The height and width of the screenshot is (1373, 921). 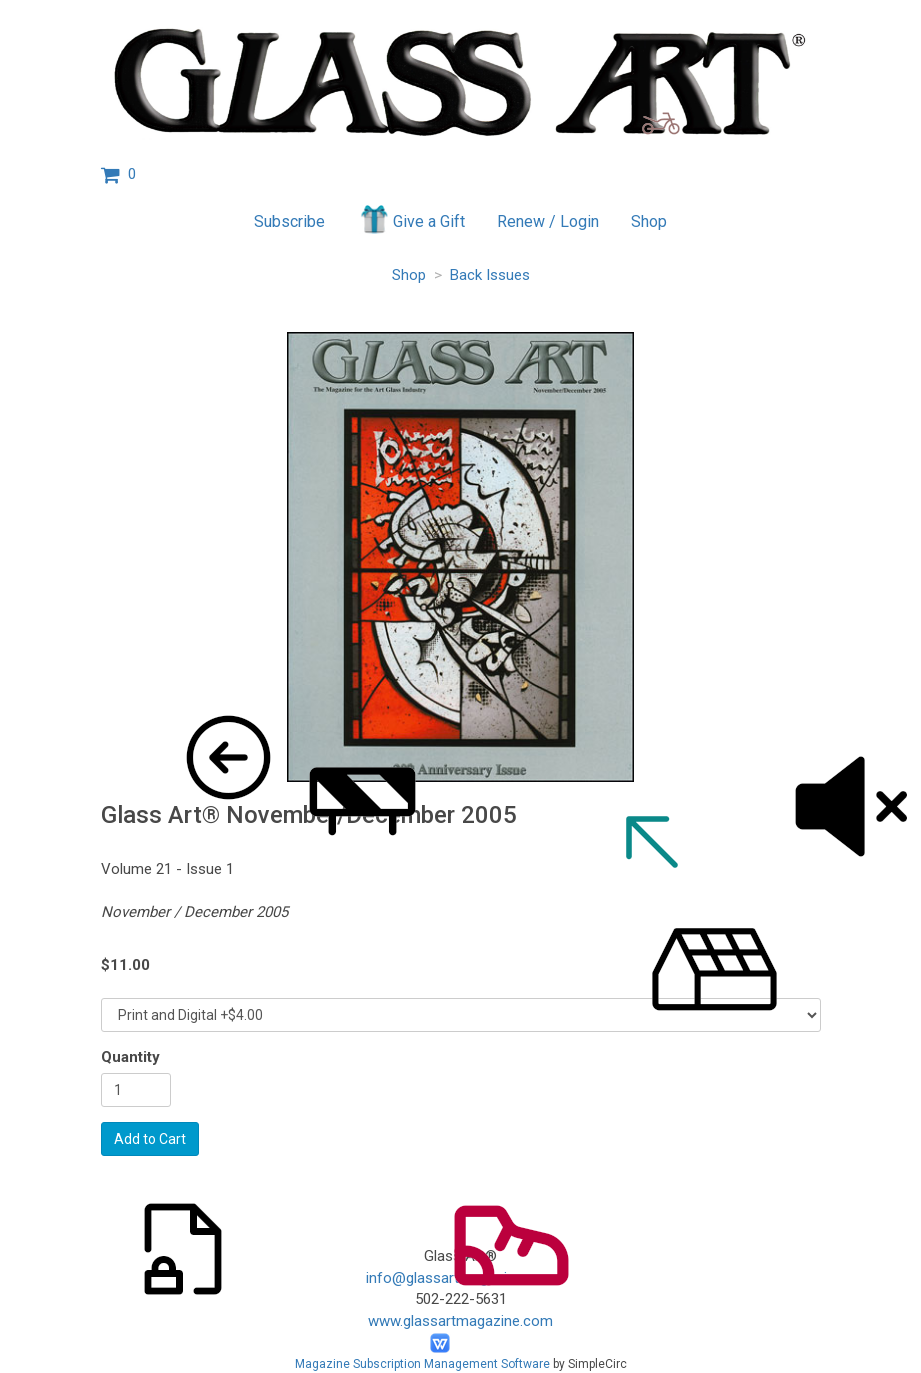 I want to click on open WPS Office application, so click(x=440, y=1343).